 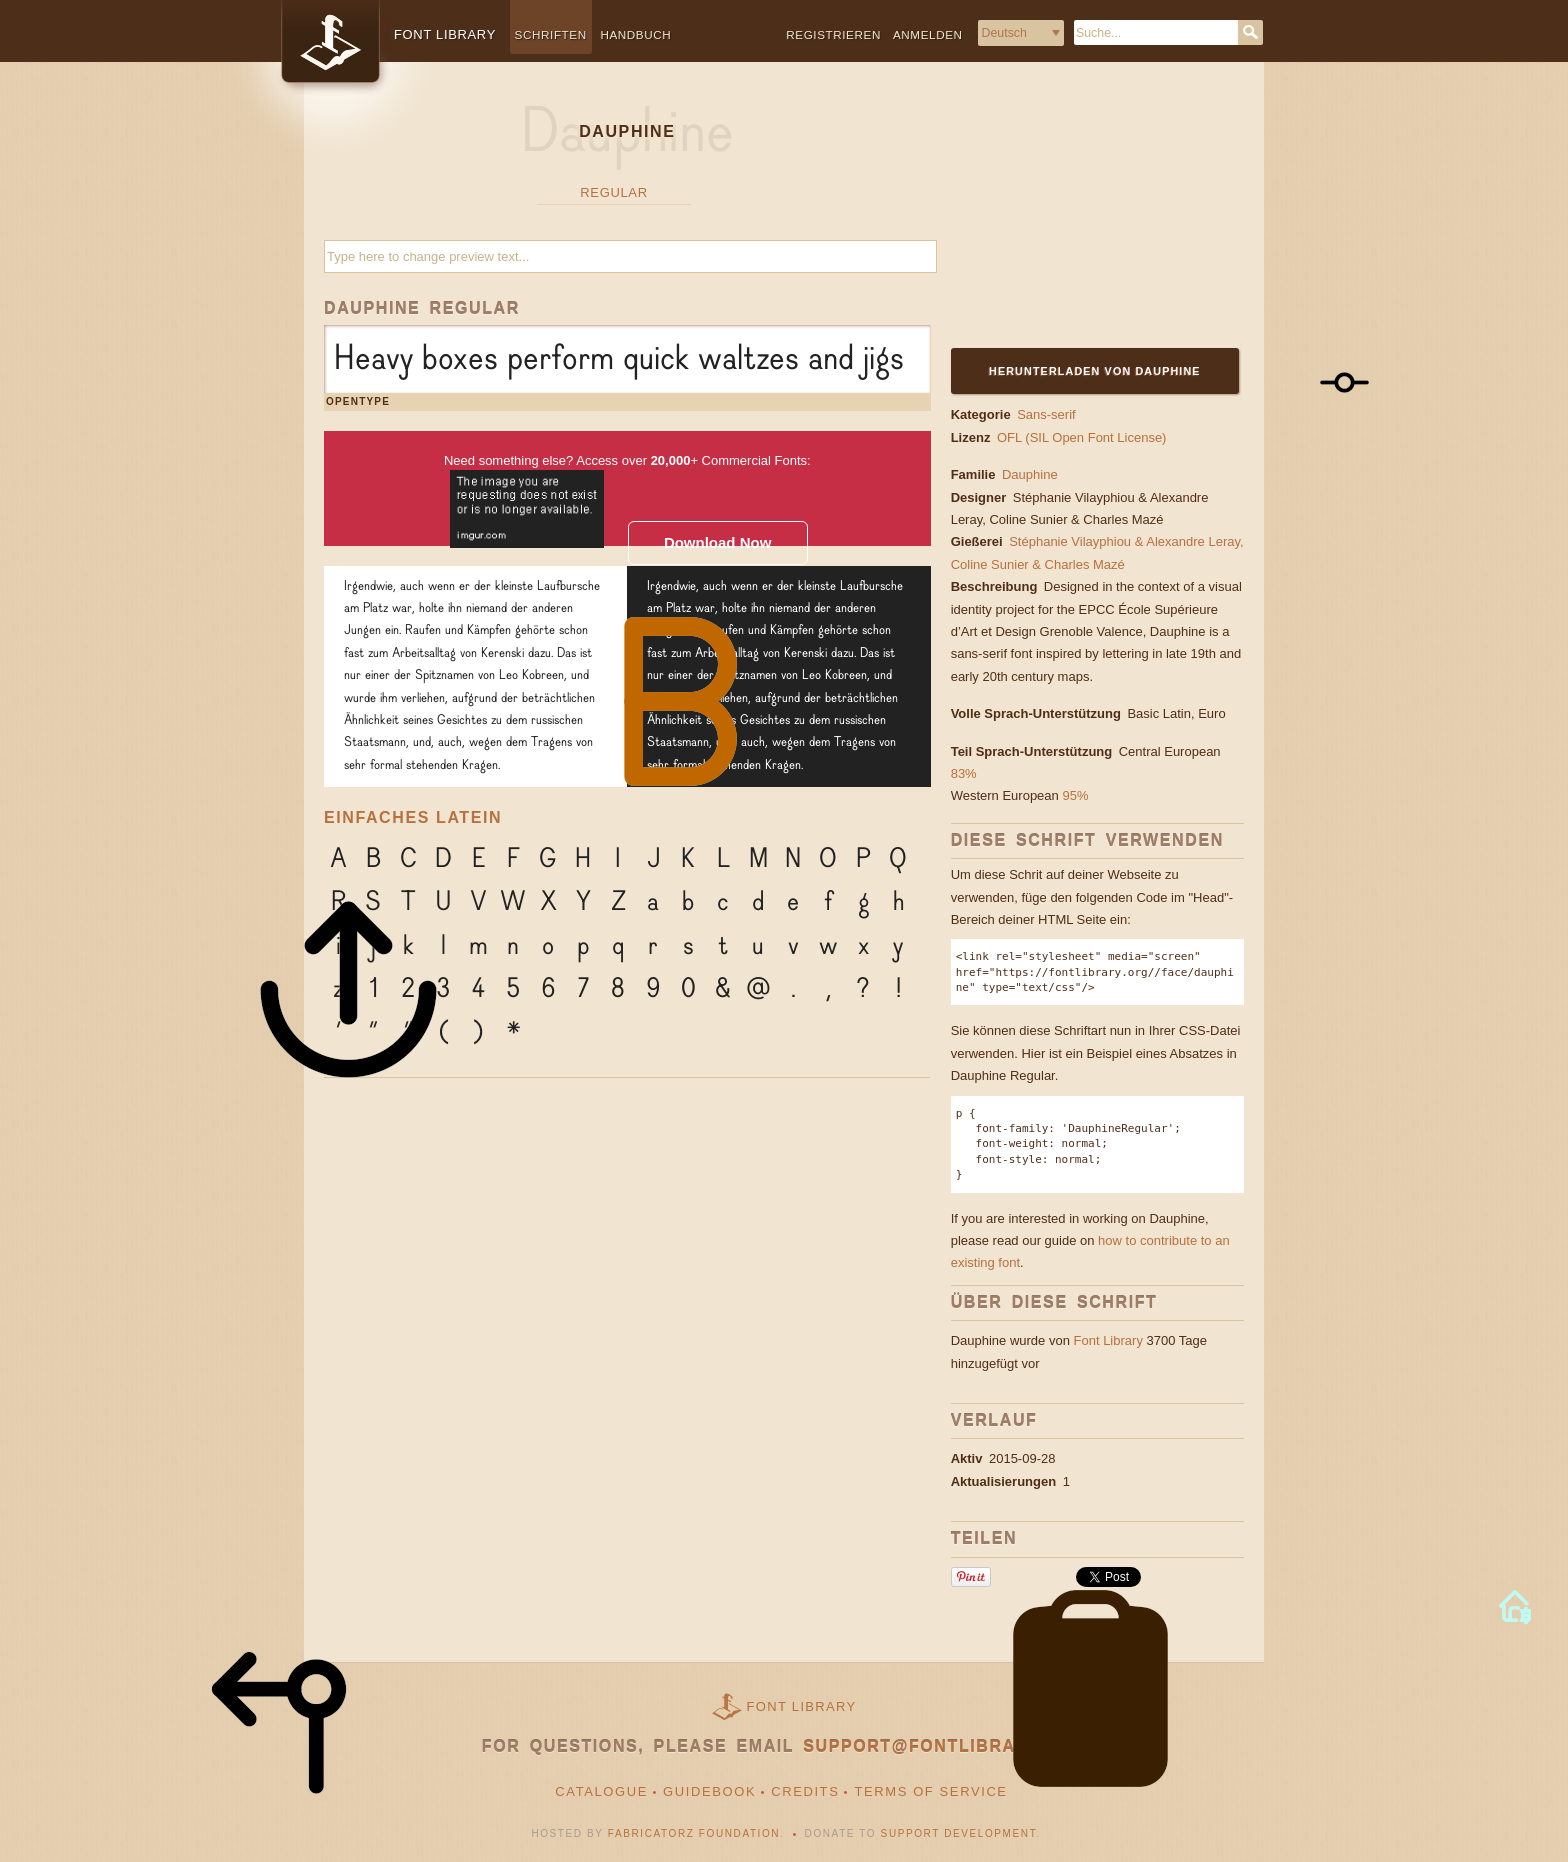 I want to click on toggle bold text formatting, so click(x=680, y=701).